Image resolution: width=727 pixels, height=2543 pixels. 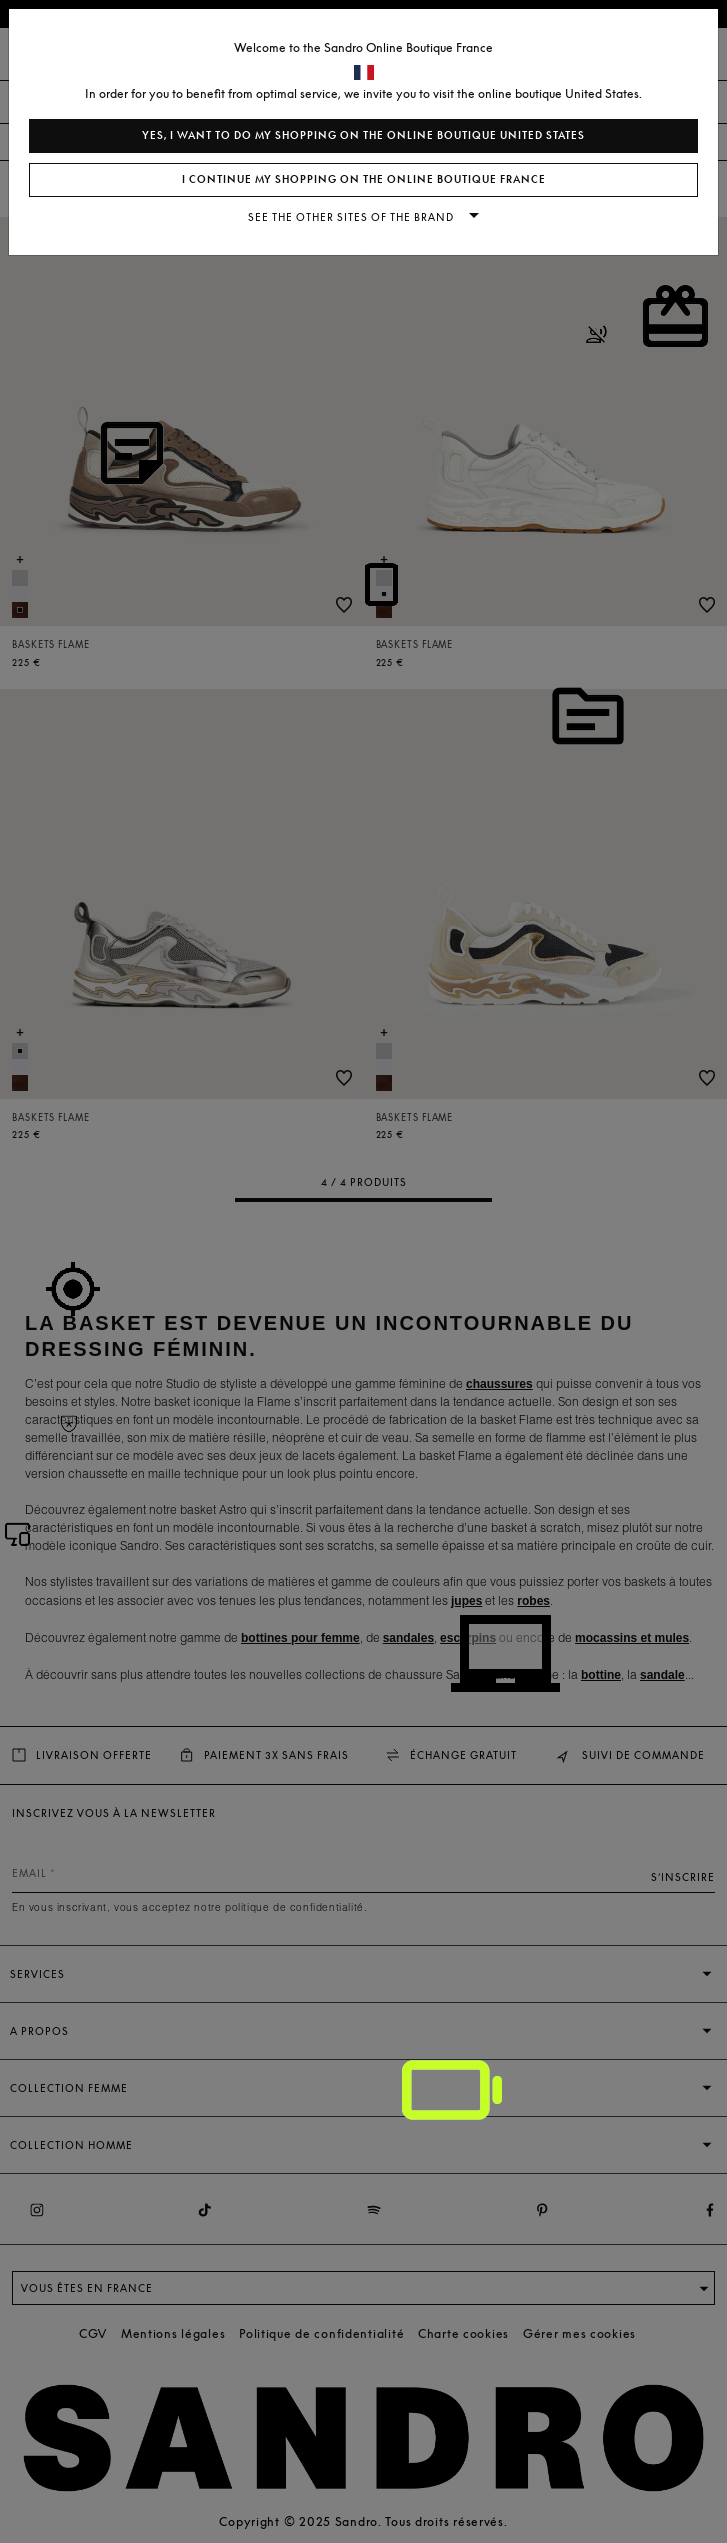 I want to click on indicates battery is completely drained, so click(x=452, y=2090).